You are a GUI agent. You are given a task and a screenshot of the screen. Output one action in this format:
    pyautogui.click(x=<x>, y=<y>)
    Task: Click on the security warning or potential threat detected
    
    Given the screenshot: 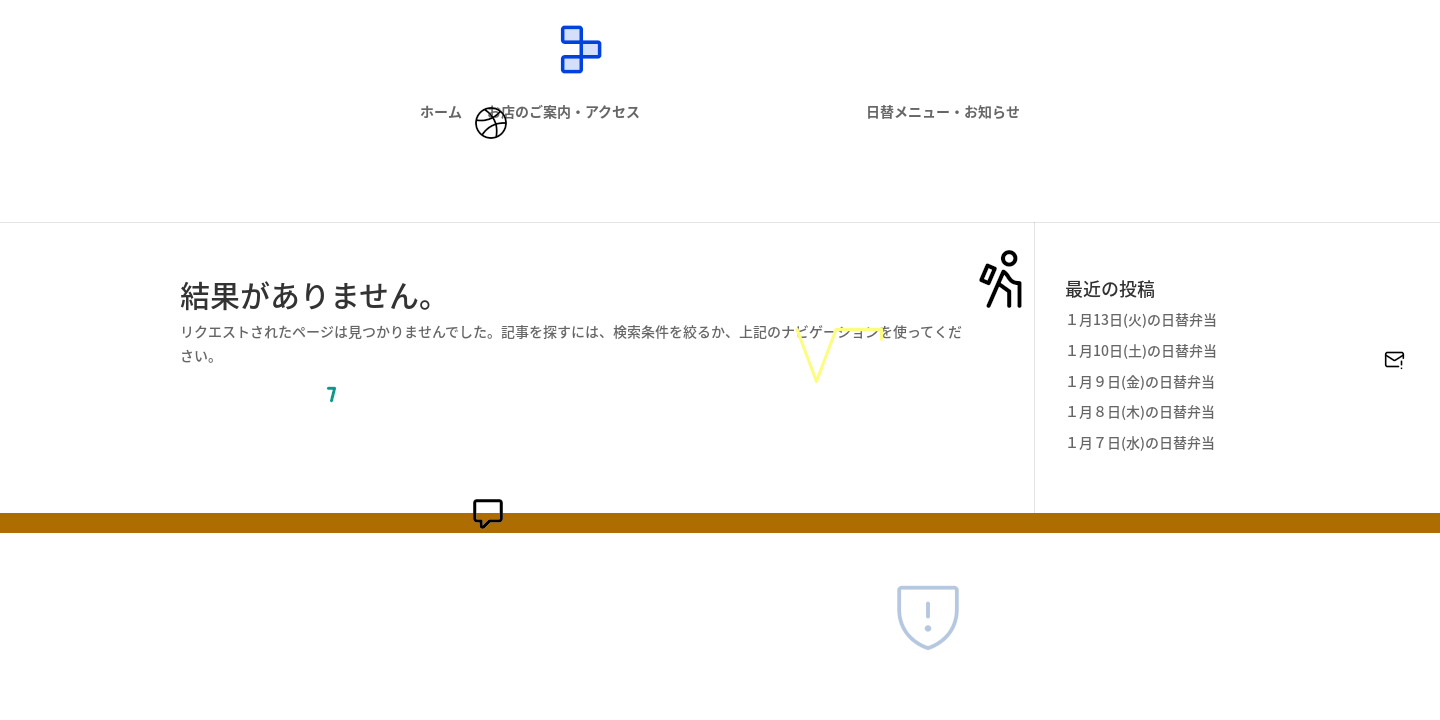 What is the action you would take?
    pyautogui.click(x=928, y=614)
    